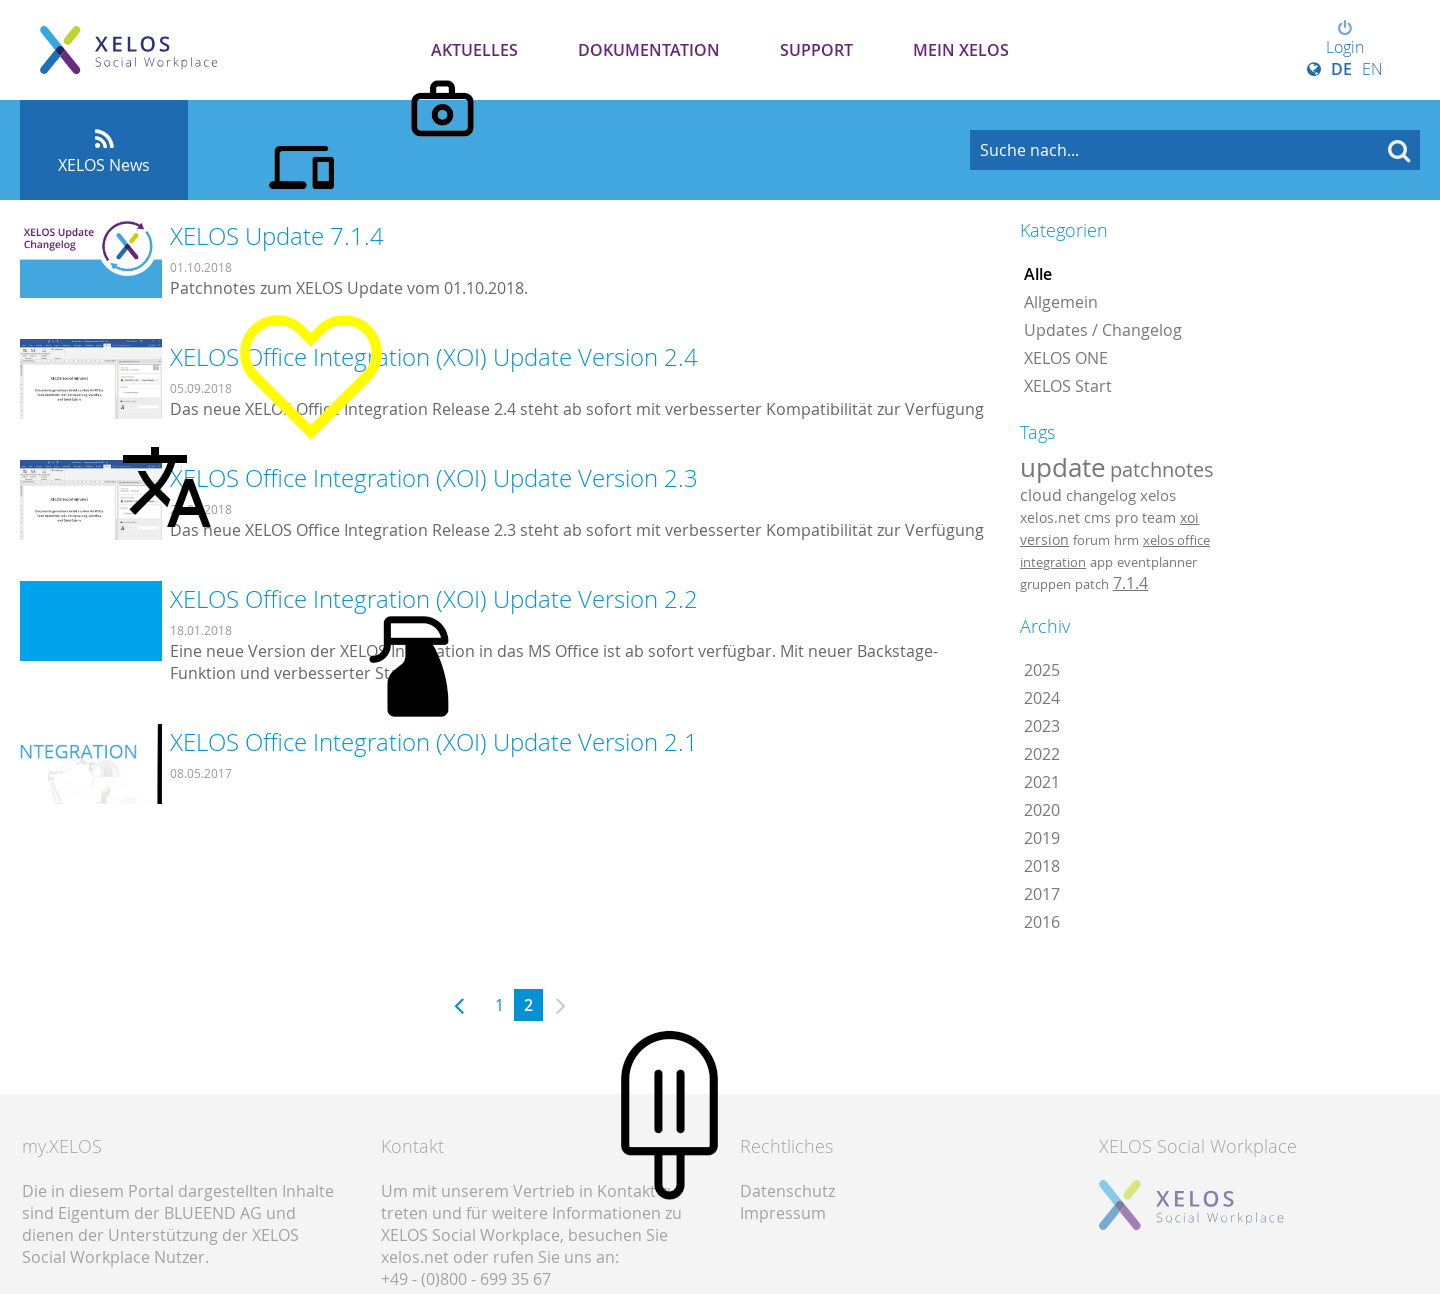 The width and height of the screenshot is (1440, 1294). I want to click on open camera to take a photo, so click(442, 108).